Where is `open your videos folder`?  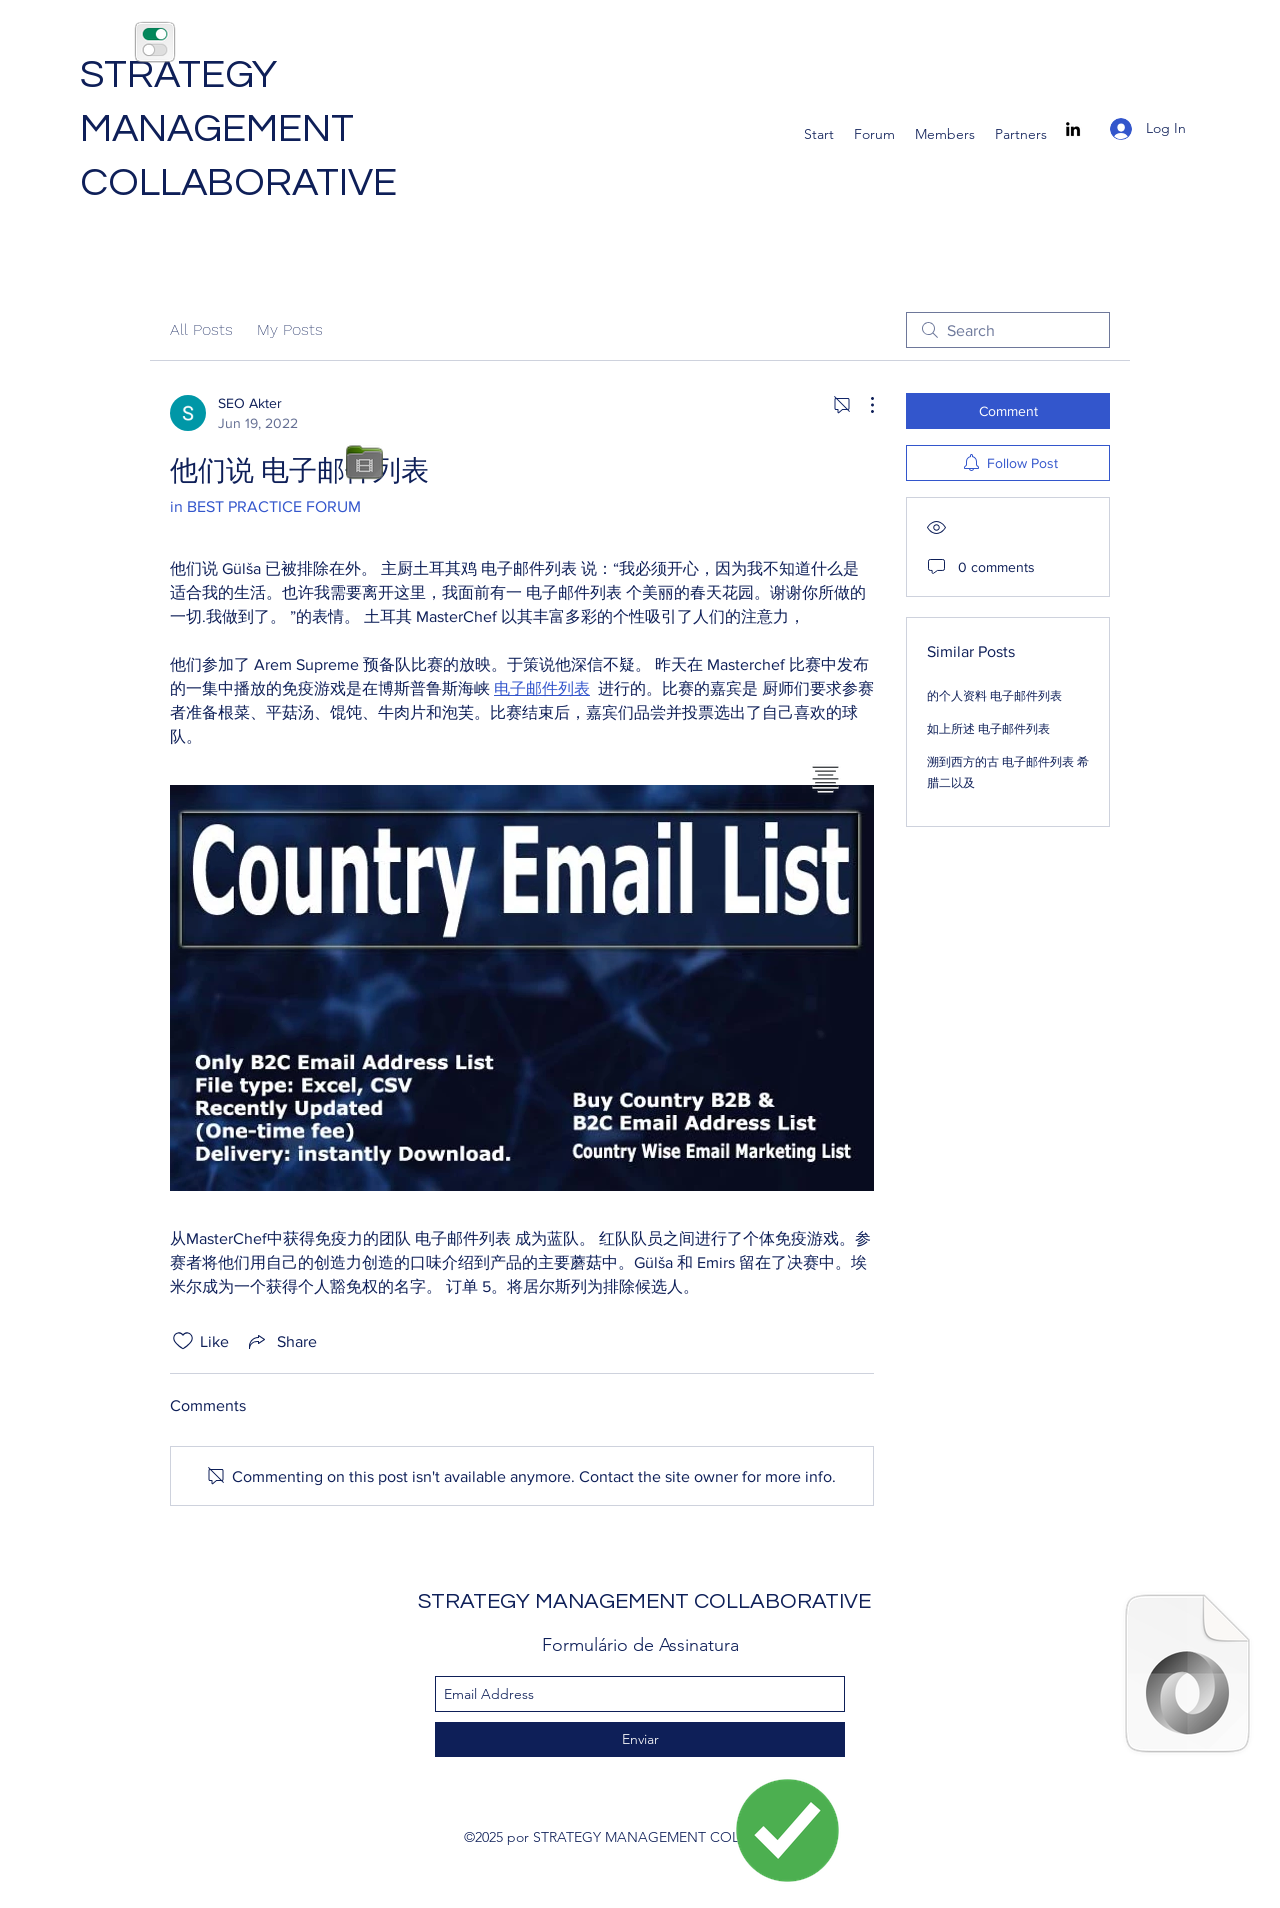 open your videos folder is located at coordinates (364, 461).